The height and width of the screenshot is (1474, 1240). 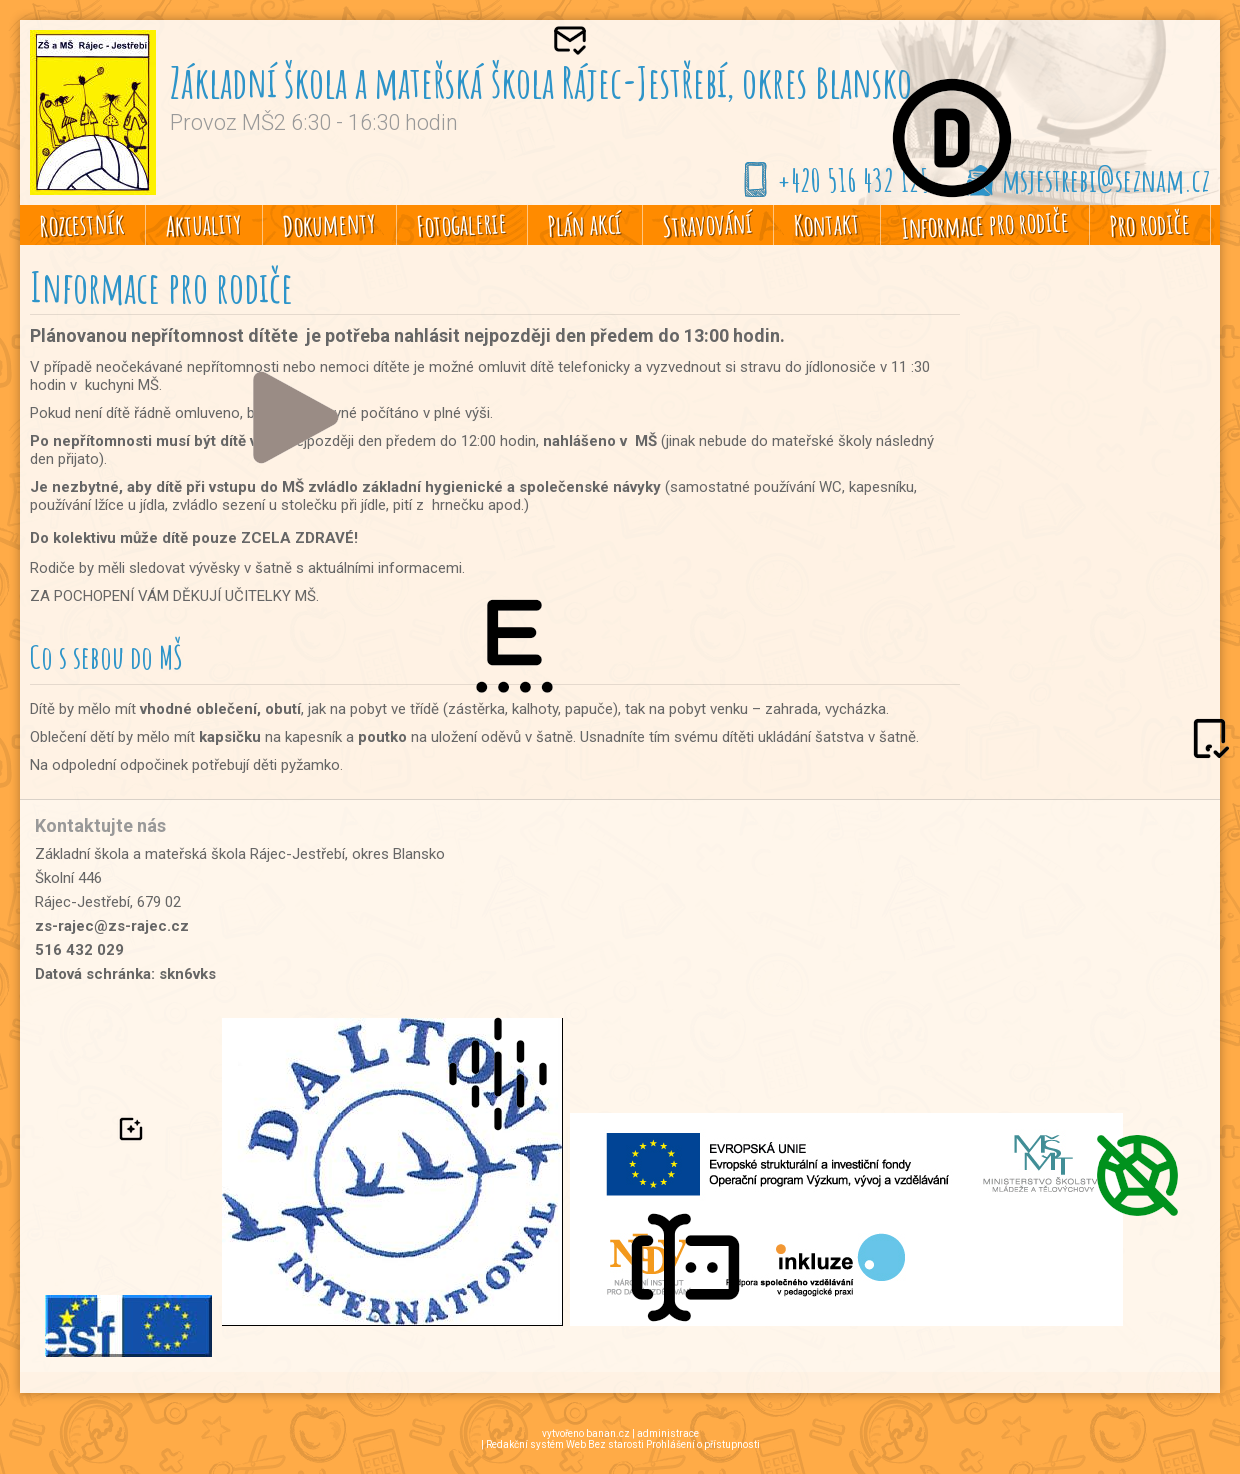 I want to click on tablet device successfully connected, so click(x=1209, y=738).